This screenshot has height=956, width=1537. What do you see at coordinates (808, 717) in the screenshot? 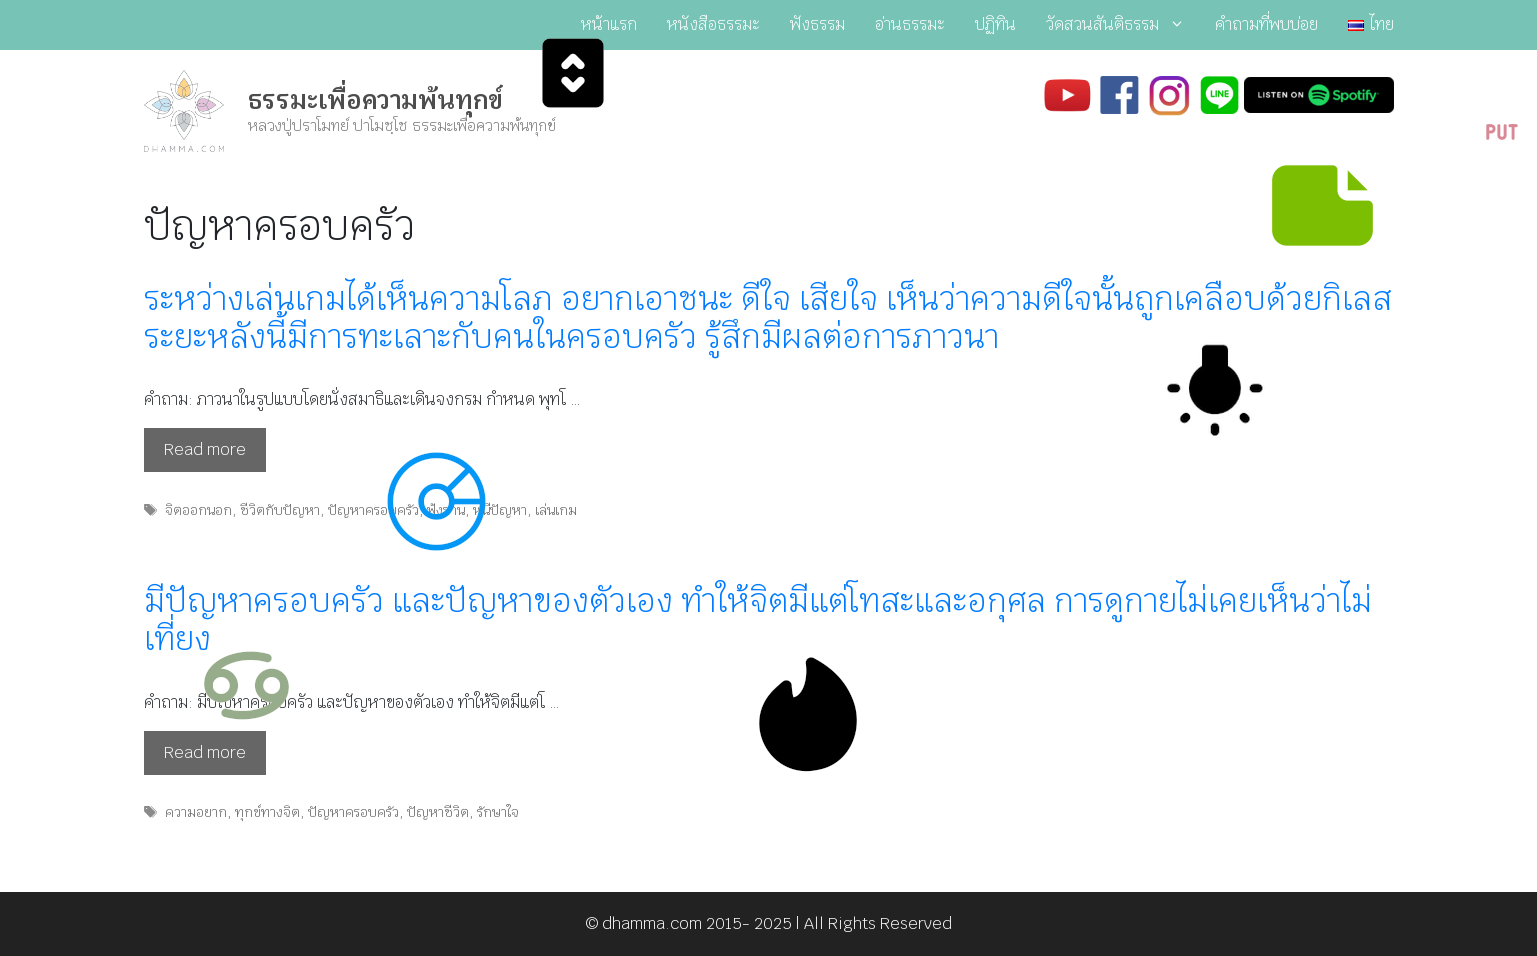
I see `open tinder dating app` at bounding box center [808, 717].